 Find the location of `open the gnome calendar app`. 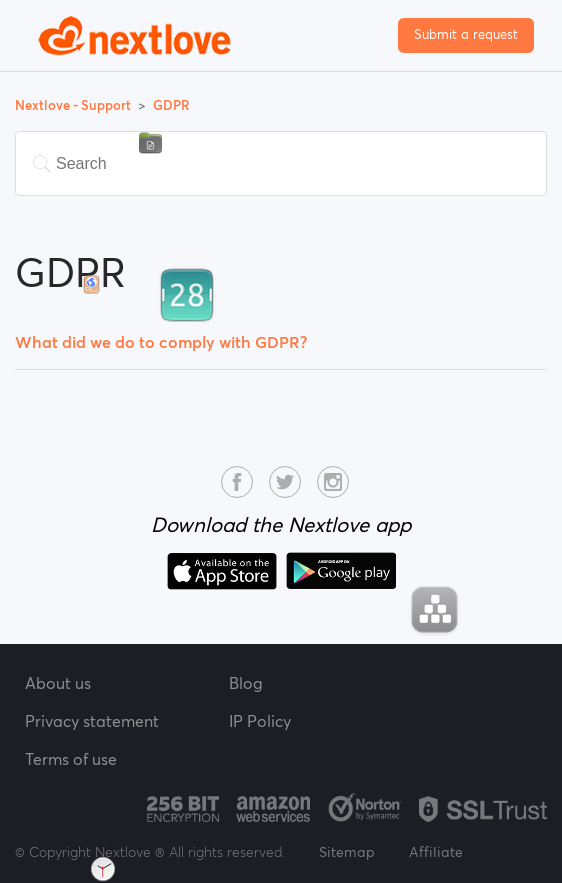

open the gnome calendar app is located at coordinates (187, 295).